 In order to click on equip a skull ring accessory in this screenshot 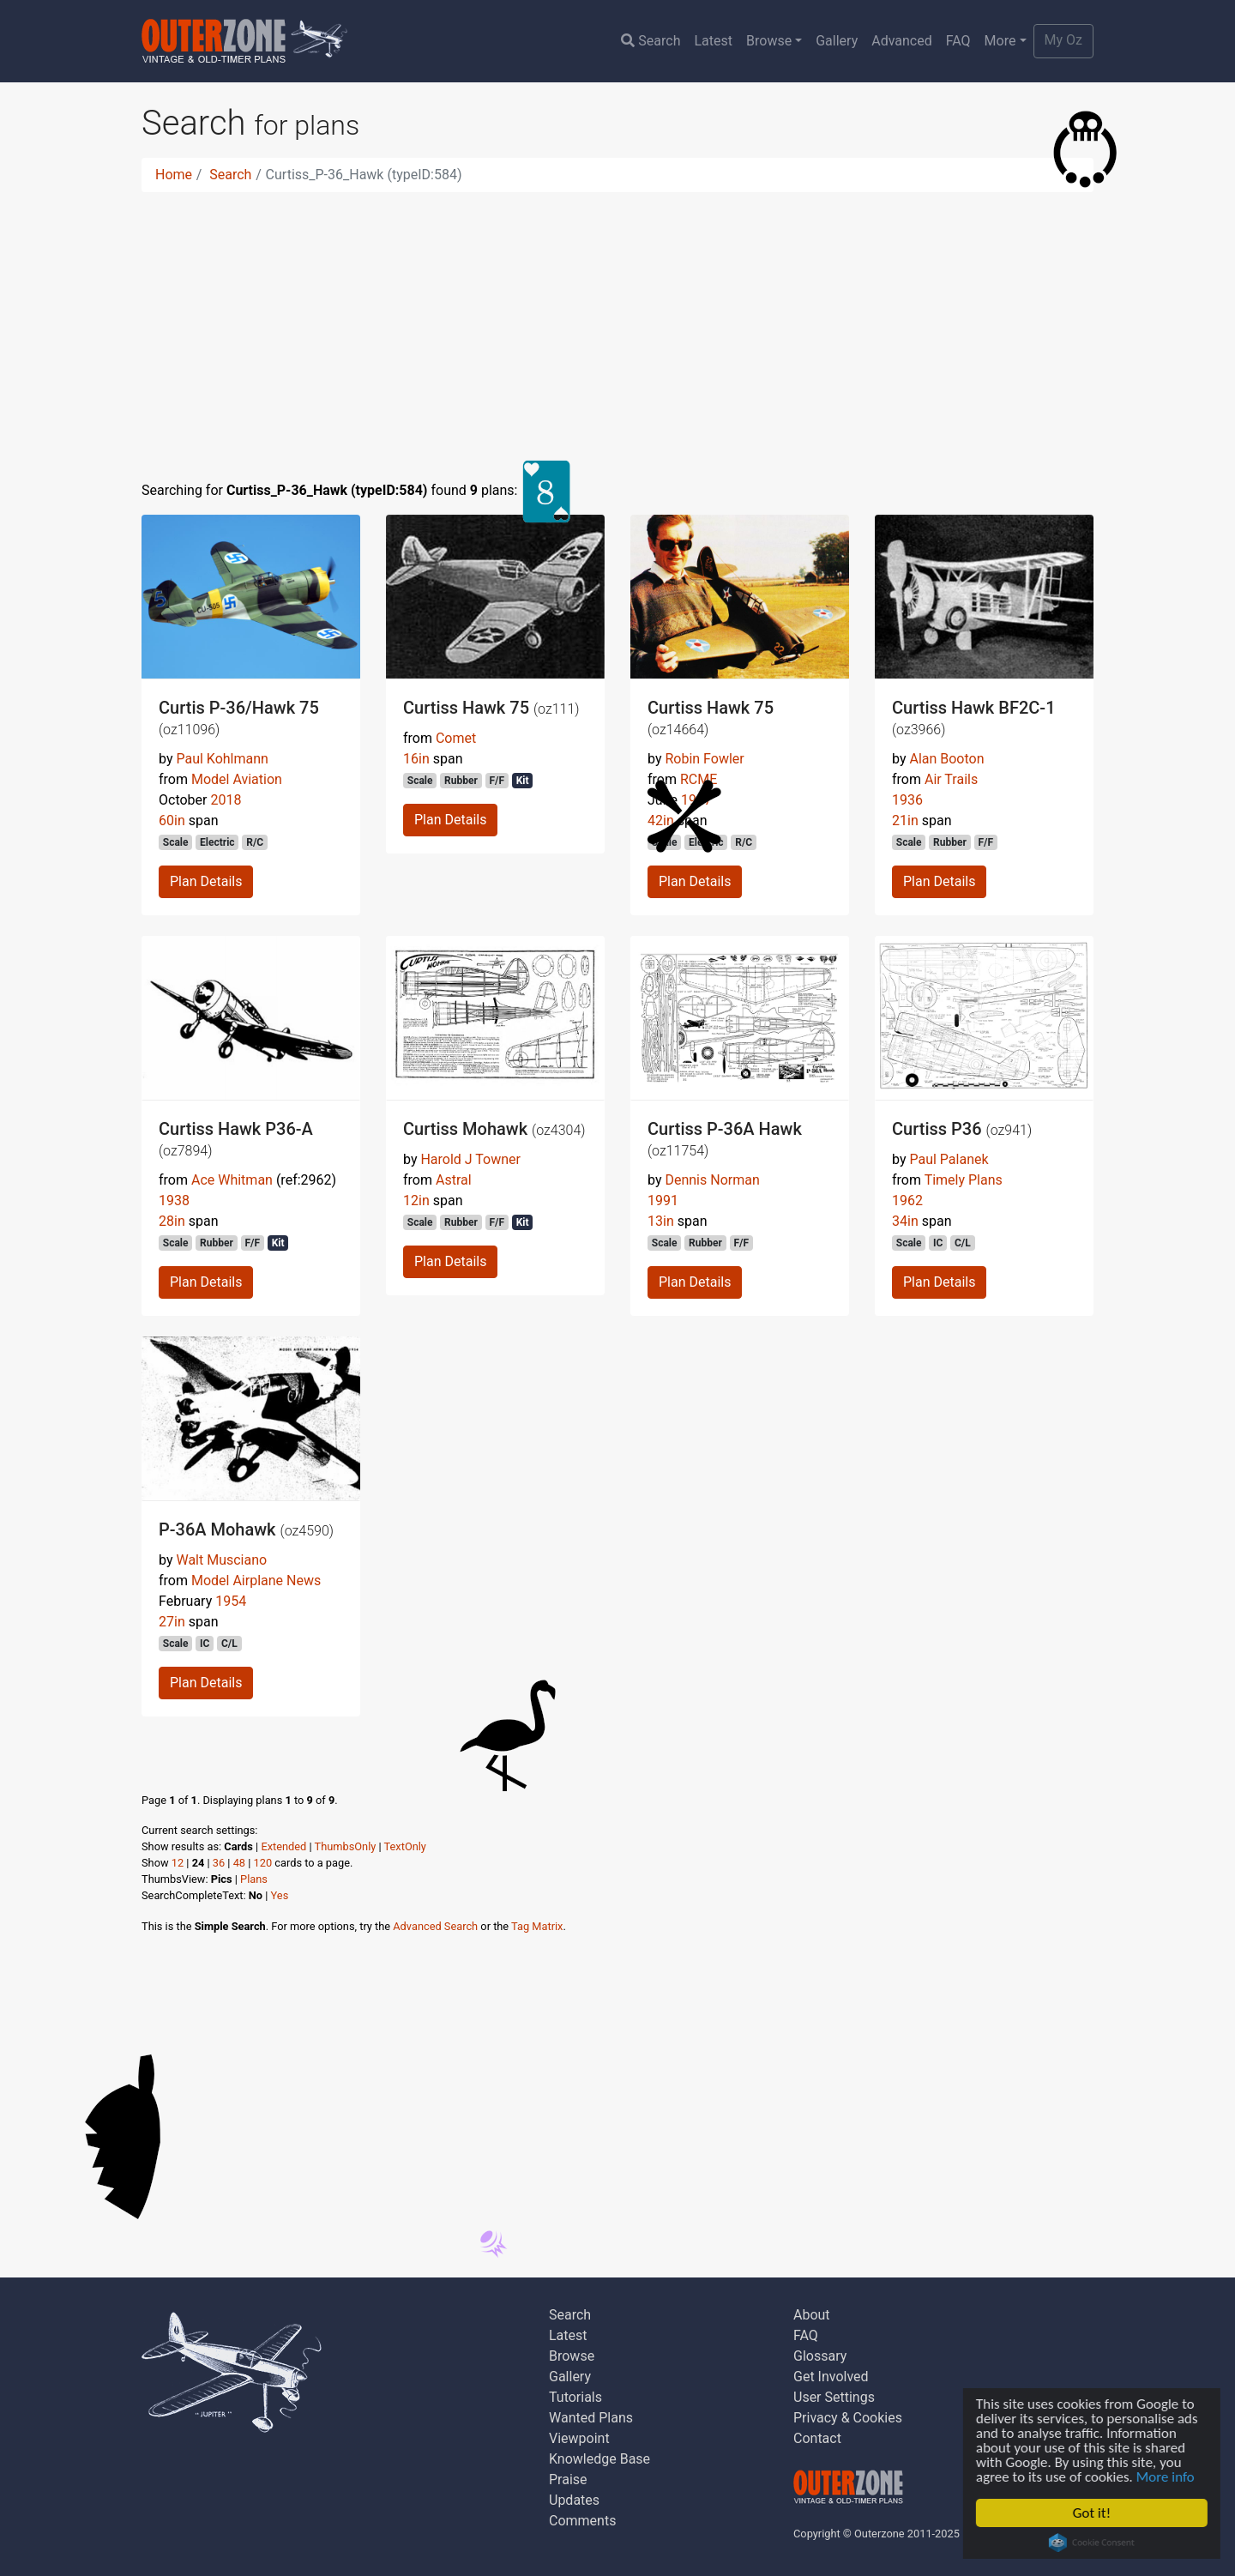, I will do `click(1085, 149)`.